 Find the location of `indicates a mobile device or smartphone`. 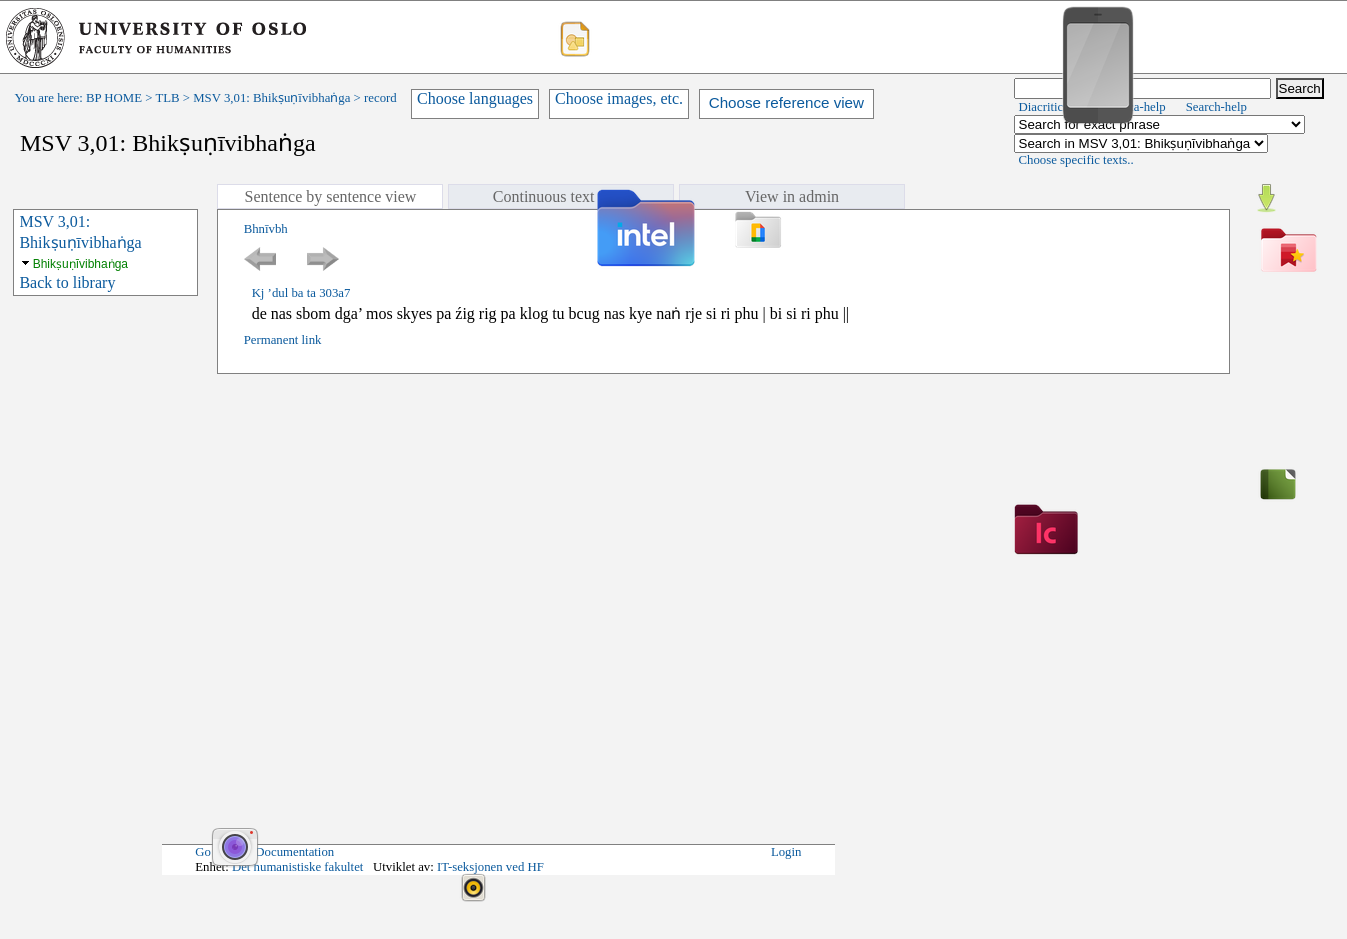

indicates a mobile device or smartphone is located at coordinates (1098, 65).